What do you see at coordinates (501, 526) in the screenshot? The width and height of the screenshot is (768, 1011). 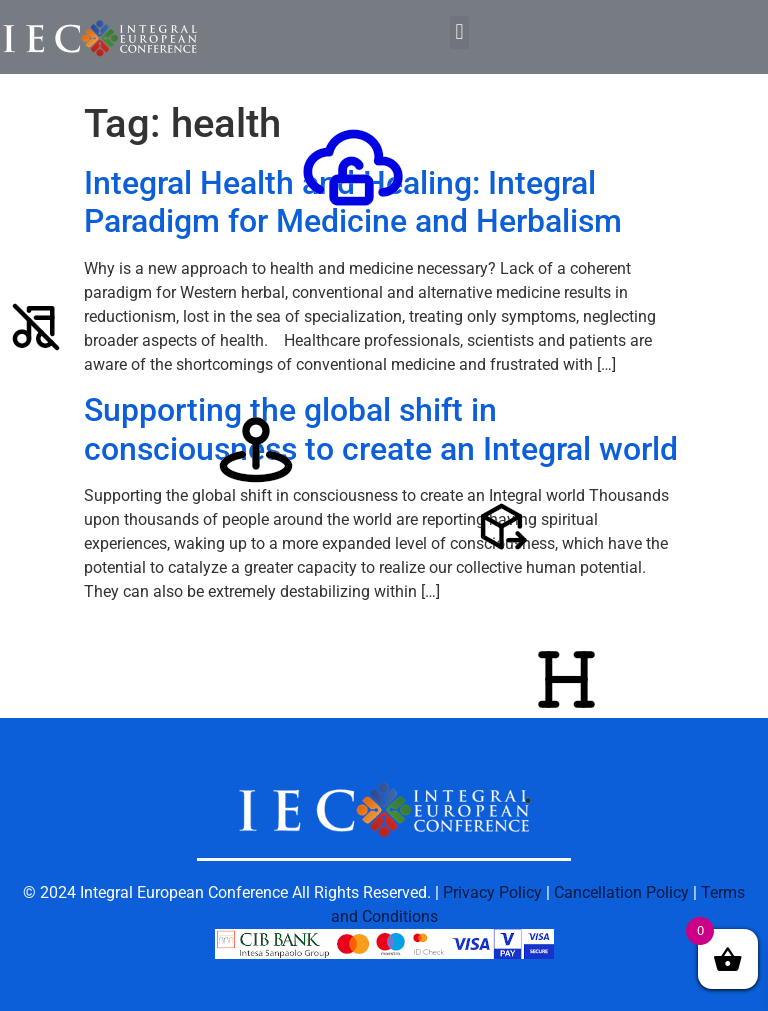 I see `export or send a package` at bounding box center [501, 526].